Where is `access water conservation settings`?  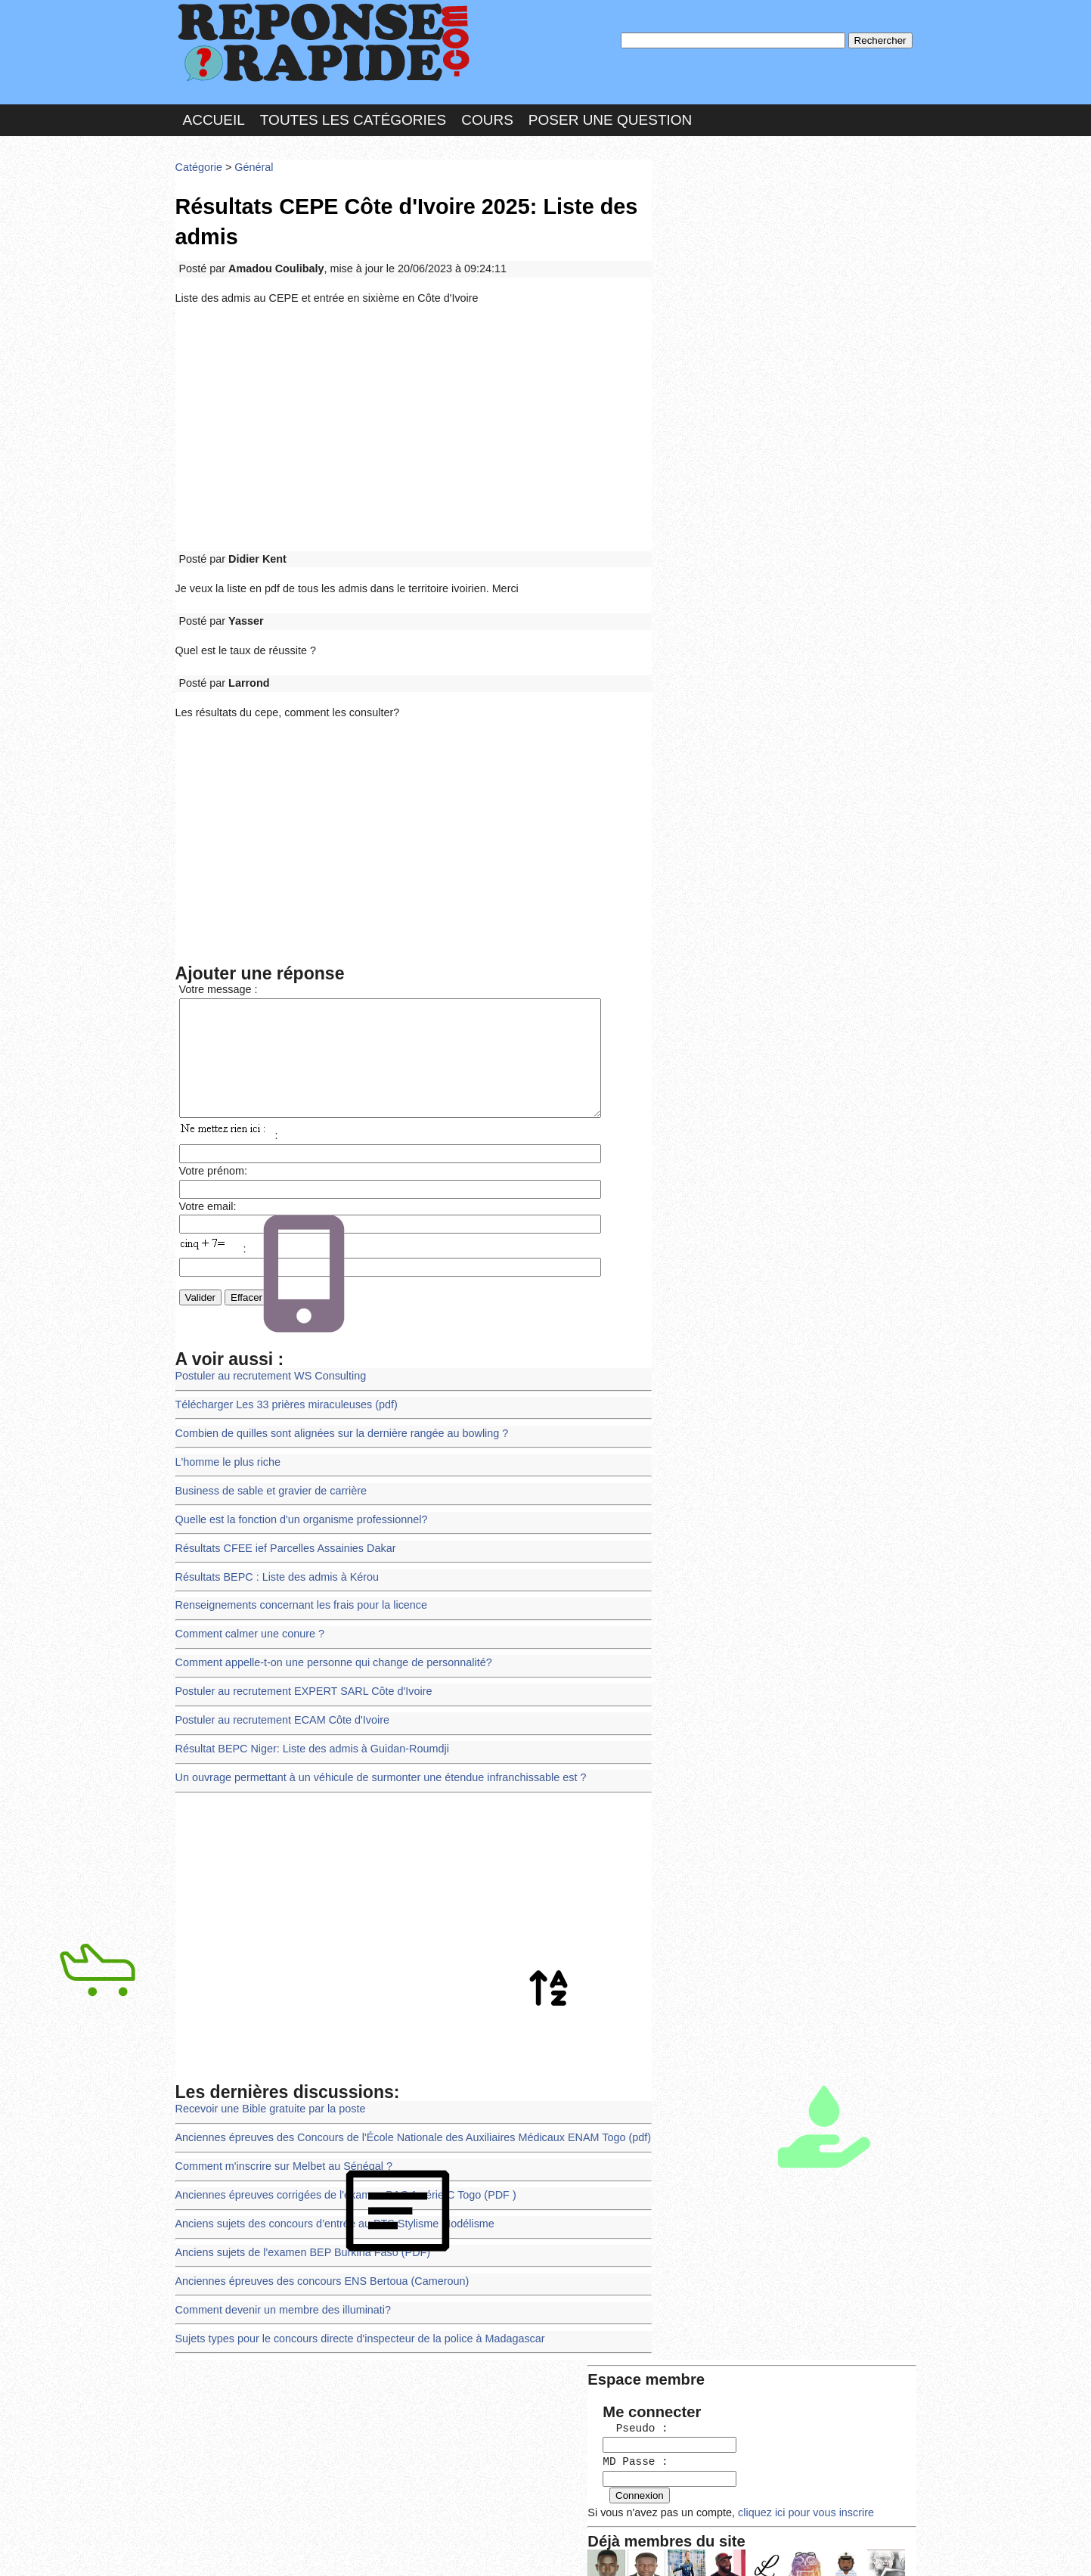 access water conservation settings is located at coordinates (824, 2127).